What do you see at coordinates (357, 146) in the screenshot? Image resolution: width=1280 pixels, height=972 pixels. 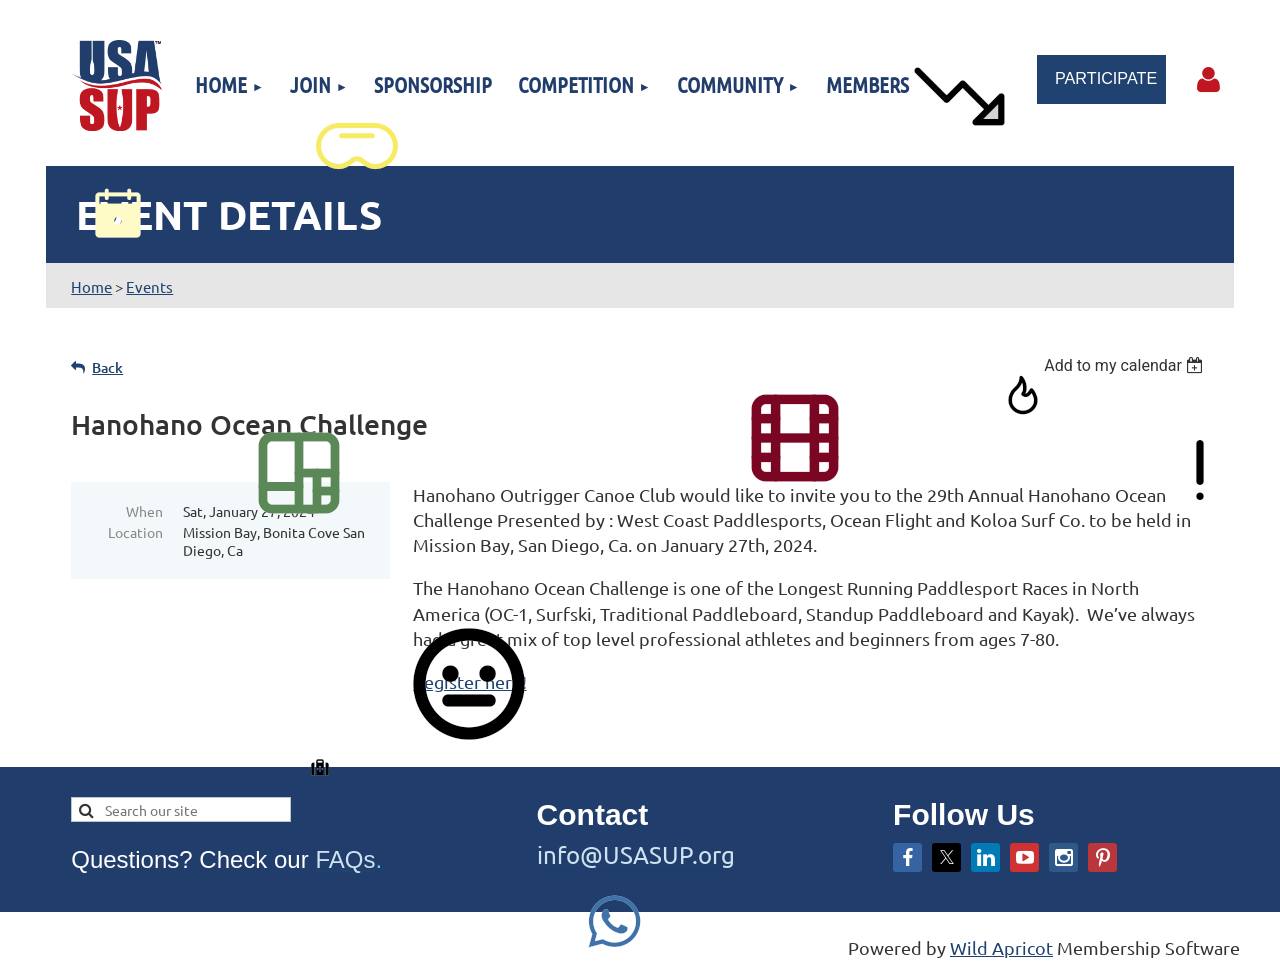 I see `access virtual reality or VR settings` at bounding box center [357, 146].